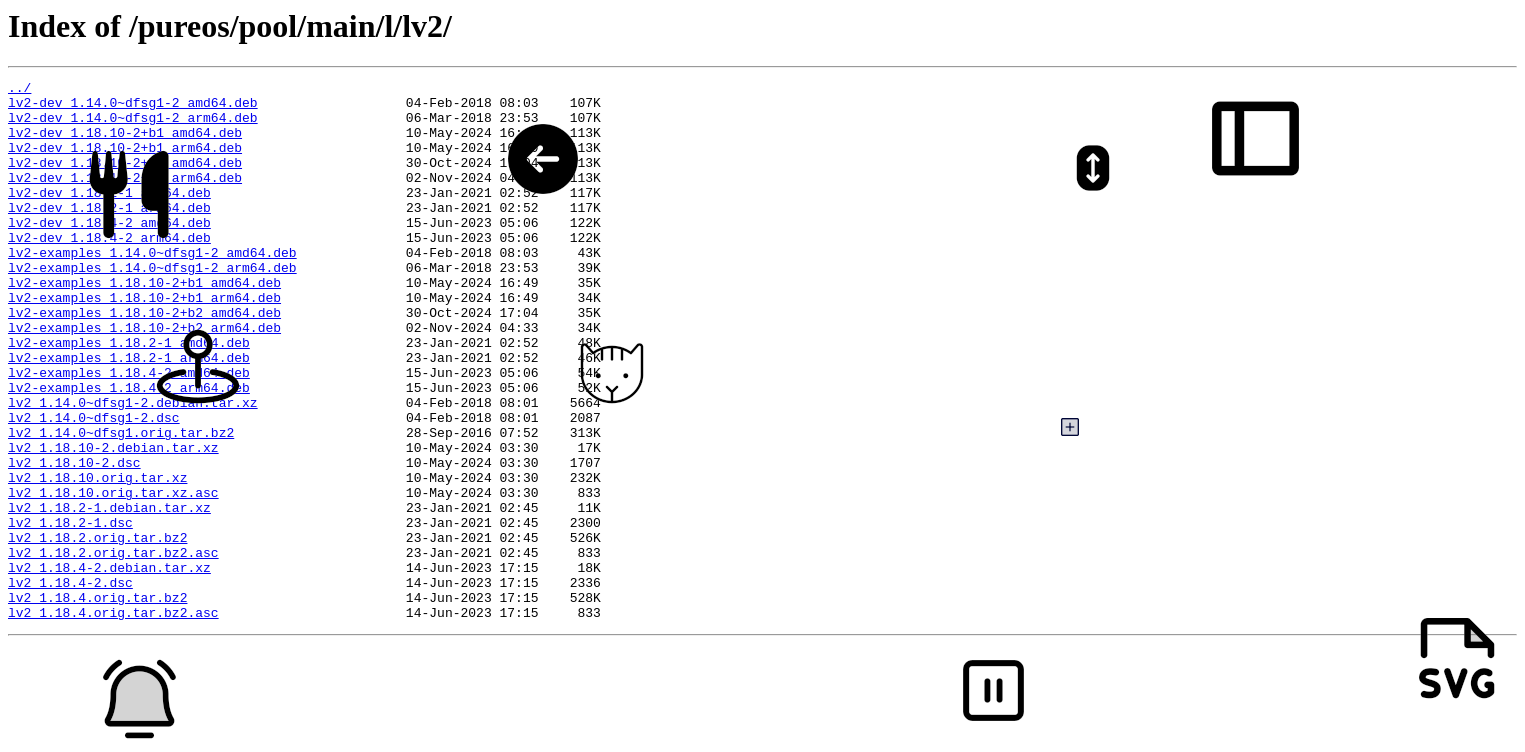  What do you see at coordinates (543, 159) in the screenshot?
I see `go back to the previous screen` at bounding box center [543, 159].